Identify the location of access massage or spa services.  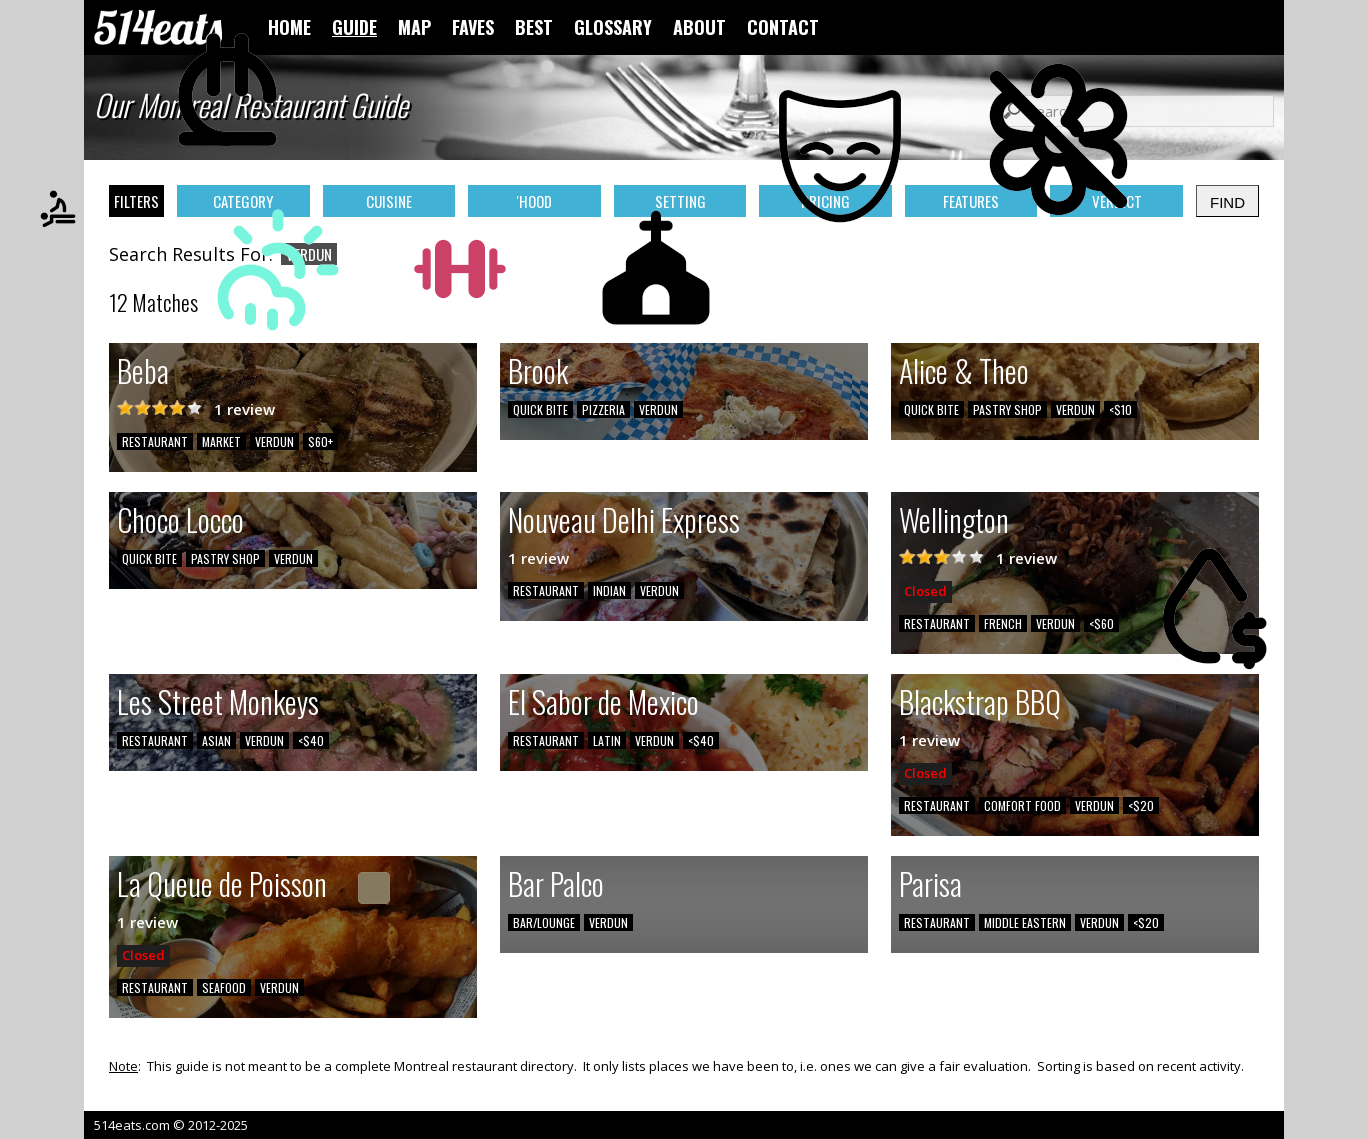
(59, 207).